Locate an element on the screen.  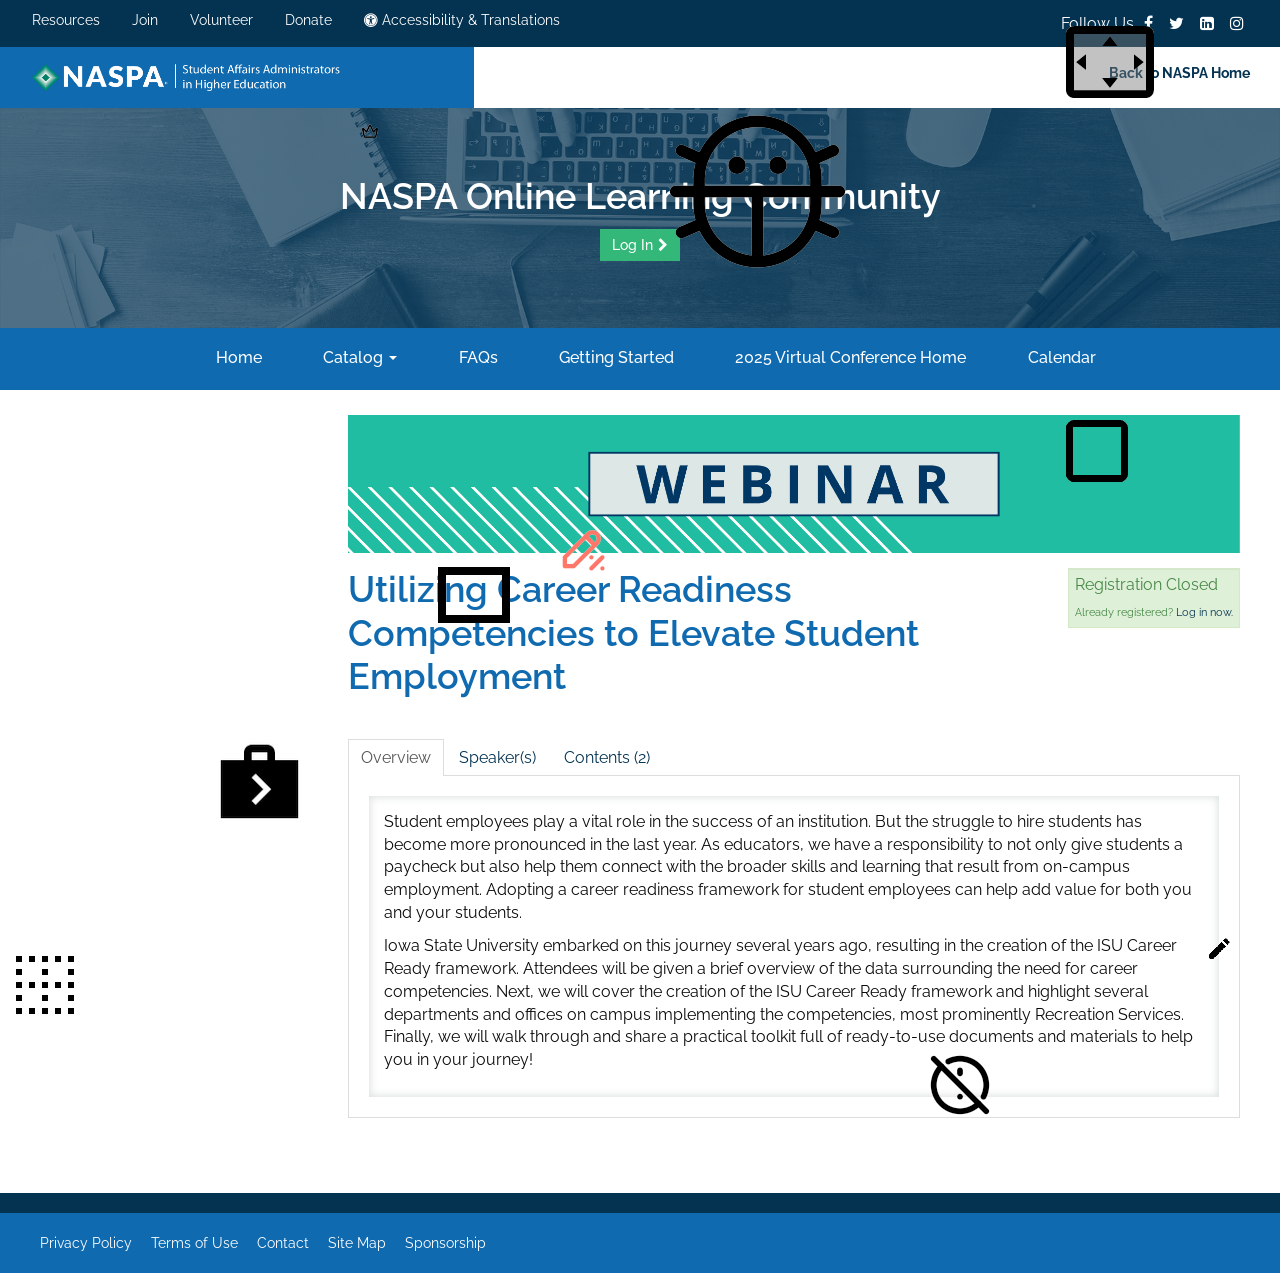
adjust display overscan settings is located at coordinates (1110, 62).